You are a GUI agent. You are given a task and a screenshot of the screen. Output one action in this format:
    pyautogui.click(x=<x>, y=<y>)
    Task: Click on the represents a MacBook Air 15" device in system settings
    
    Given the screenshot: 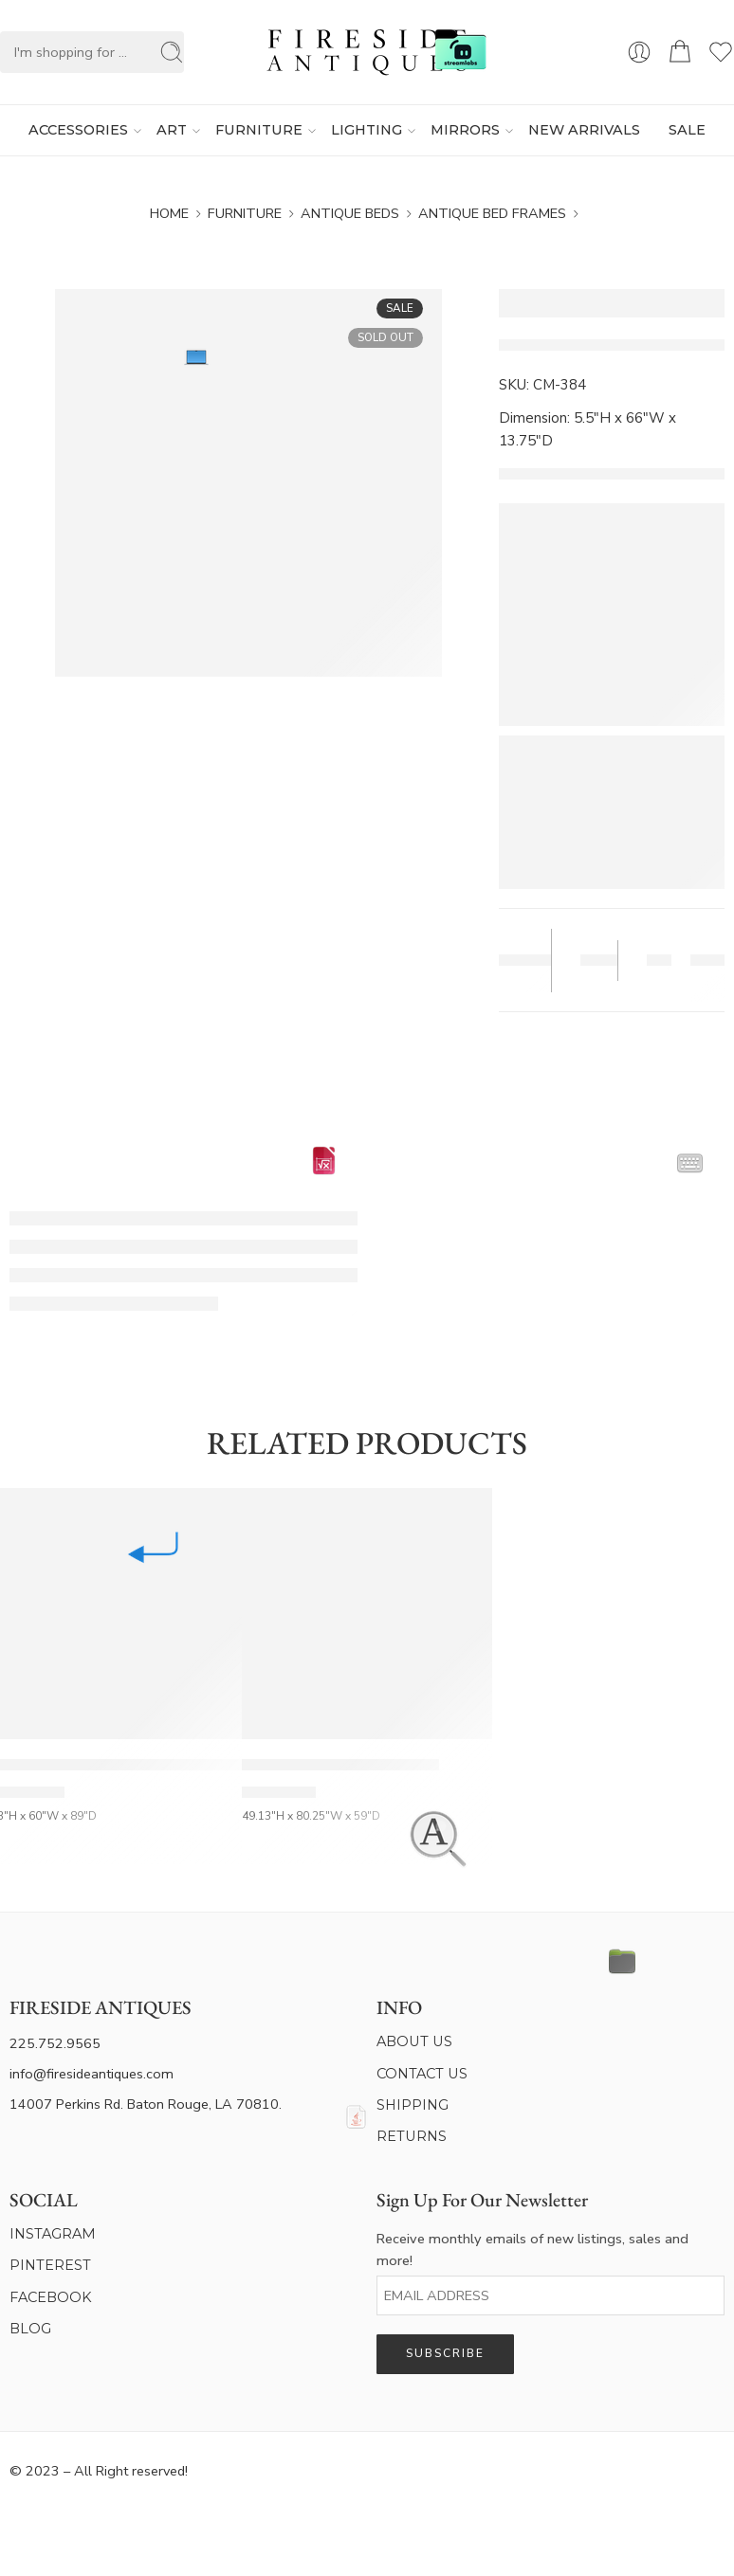 What is the action you would take?
    pyautogui.click(x=196, y=356)
    